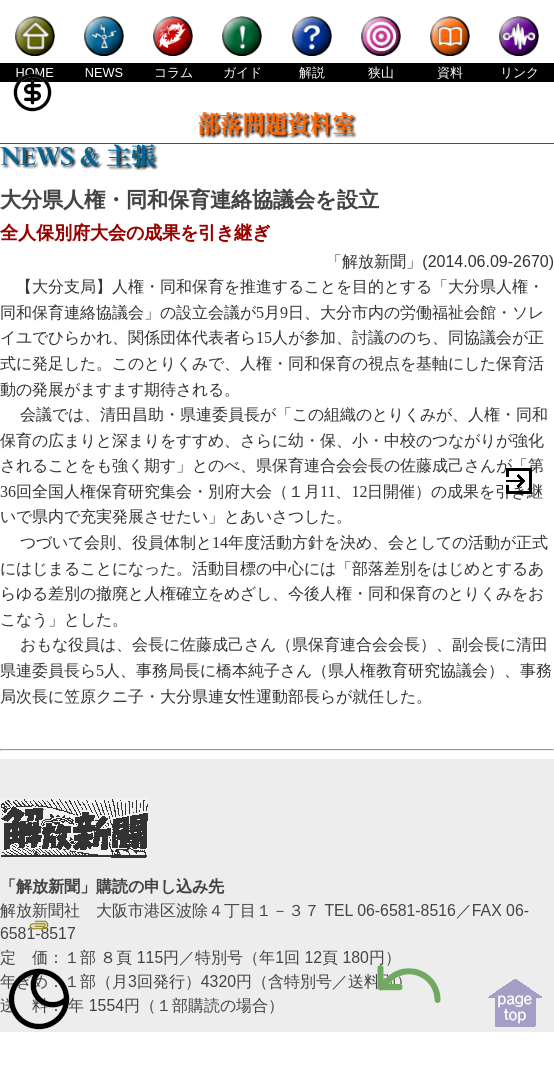 The height and width of the screenshot is (1068, 554). Describe the element at coordinates (39, 999) in the screenshot. I see `toggle dark mode or night theme` at that location.